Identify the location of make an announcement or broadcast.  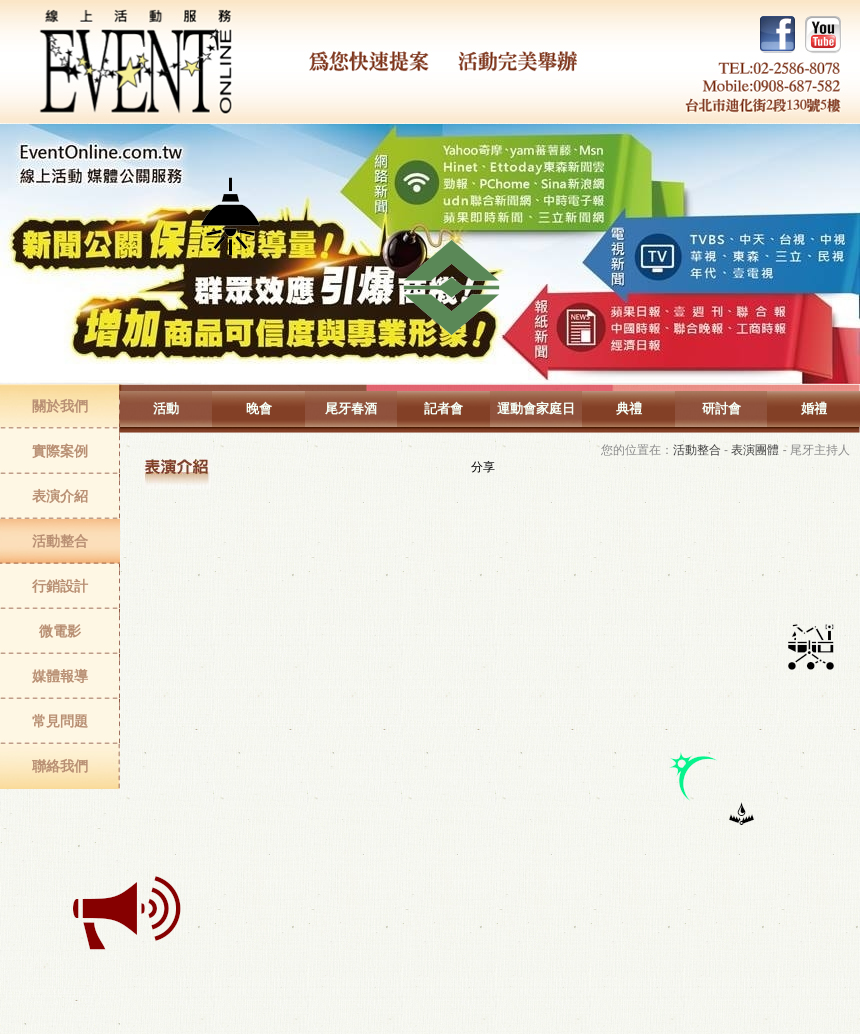
(124, 908).